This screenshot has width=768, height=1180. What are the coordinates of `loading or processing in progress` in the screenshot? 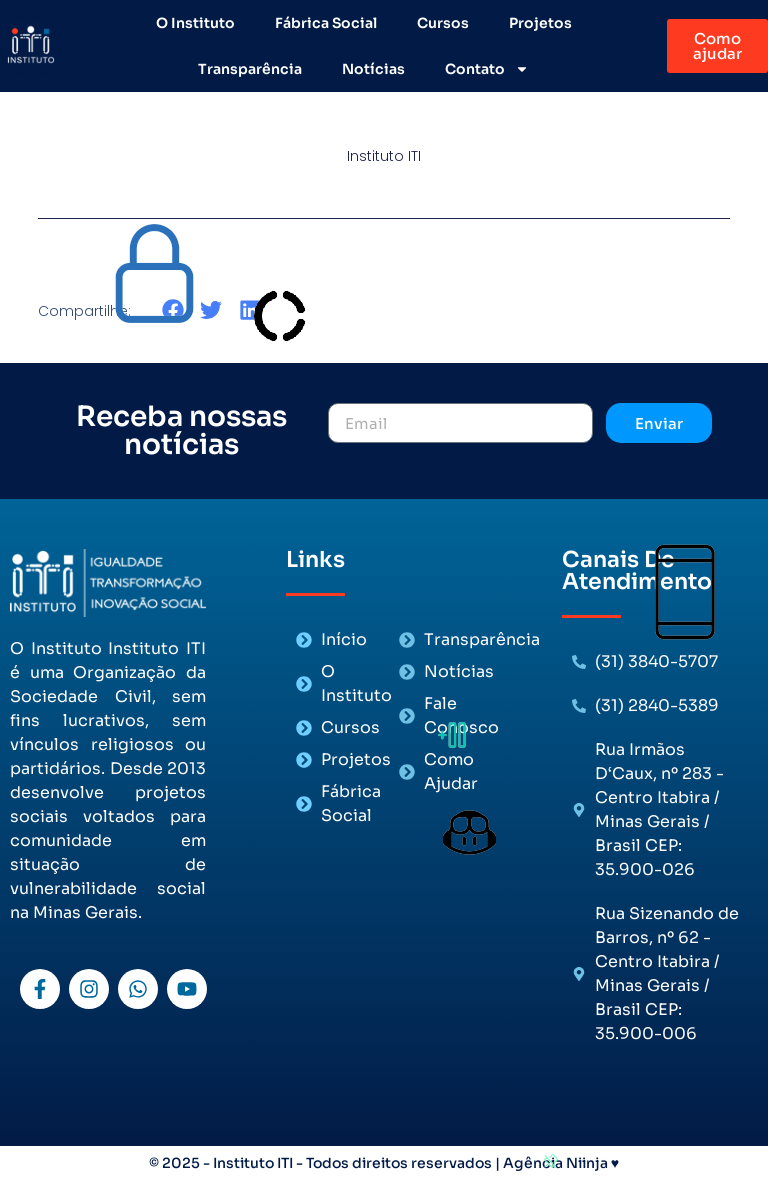 It's located at (280, 316).